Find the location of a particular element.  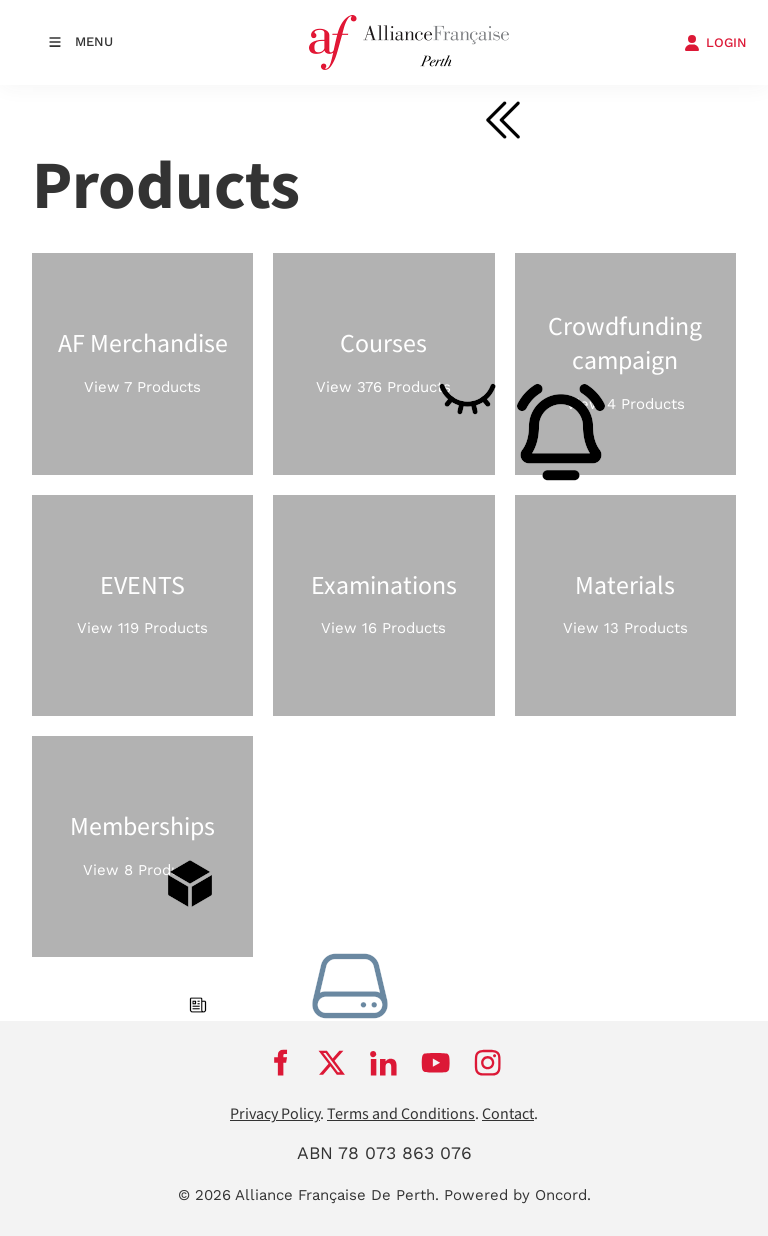

hide password or sensitive content is located at coordinates (467, 396).